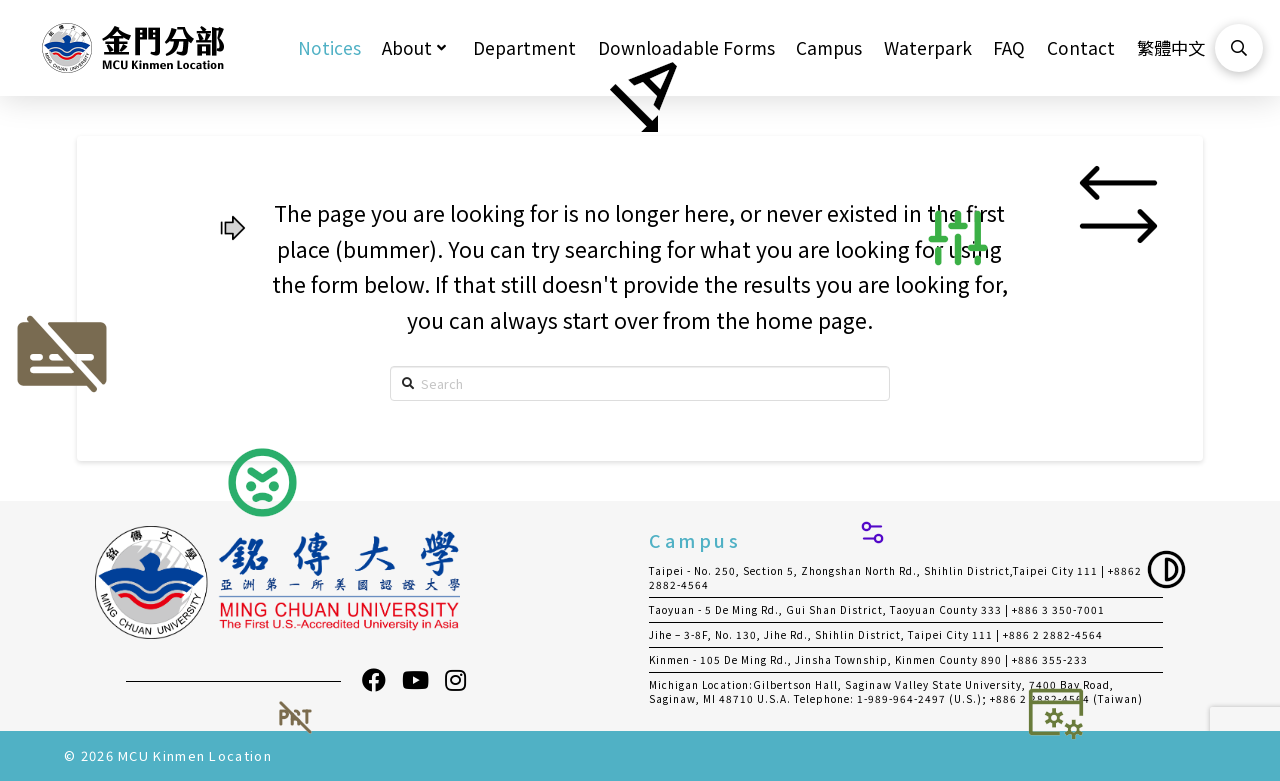 The width and height of the screenshot is (1280, 781). What do you see at coordinates (232, 228) in the screenshot?
I see `go to next step or screen` at bounding box center [232, 228].